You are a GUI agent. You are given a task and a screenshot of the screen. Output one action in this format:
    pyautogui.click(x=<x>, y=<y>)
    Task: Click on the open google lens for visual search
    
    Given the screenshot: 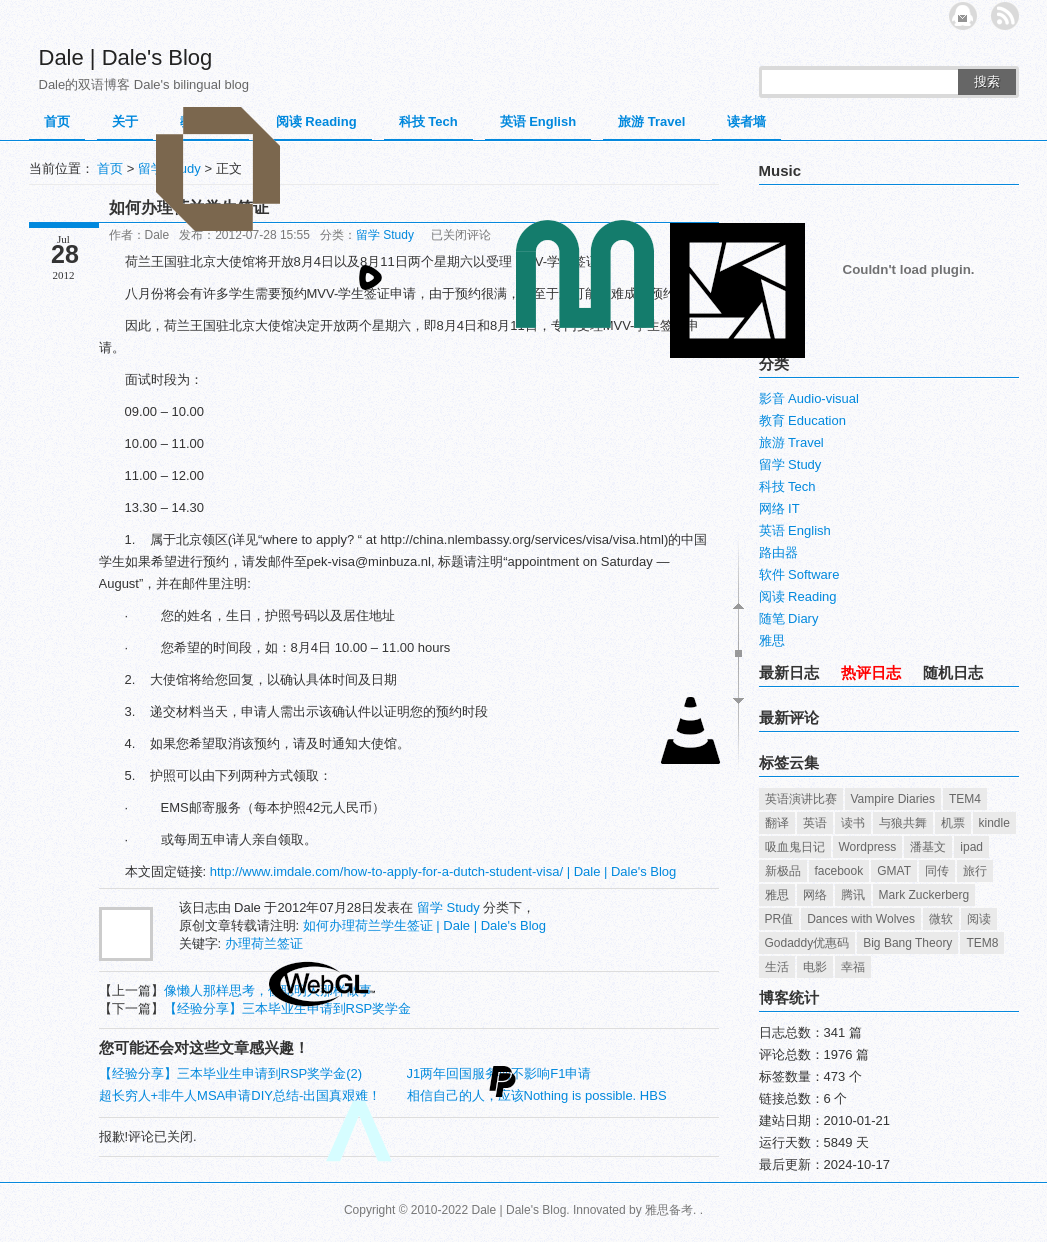 What is the action you would take?
    pyautogui.click(x=737, y=290)
    